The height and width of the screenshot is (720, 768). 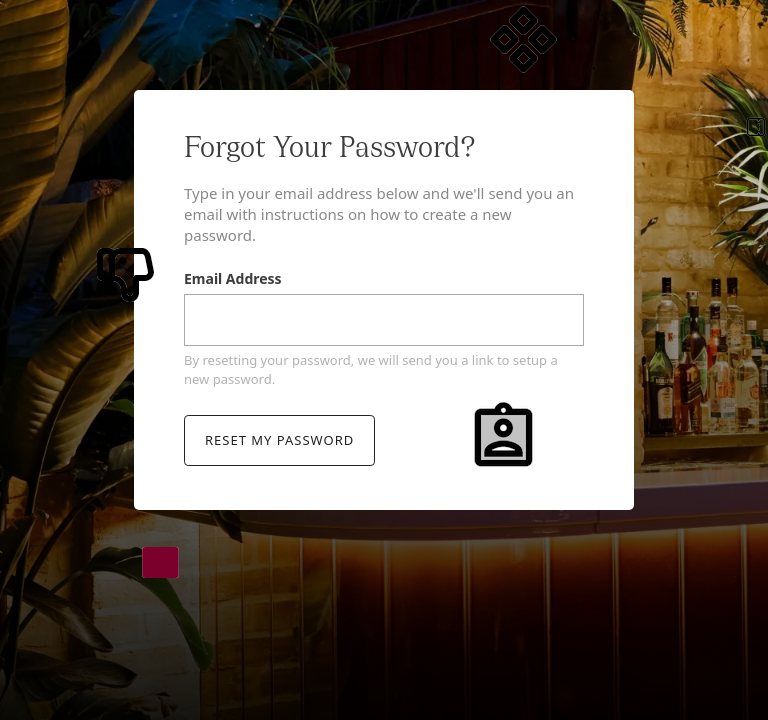 I want to click on placeholder for image or media content, so click(x=160, y=562).